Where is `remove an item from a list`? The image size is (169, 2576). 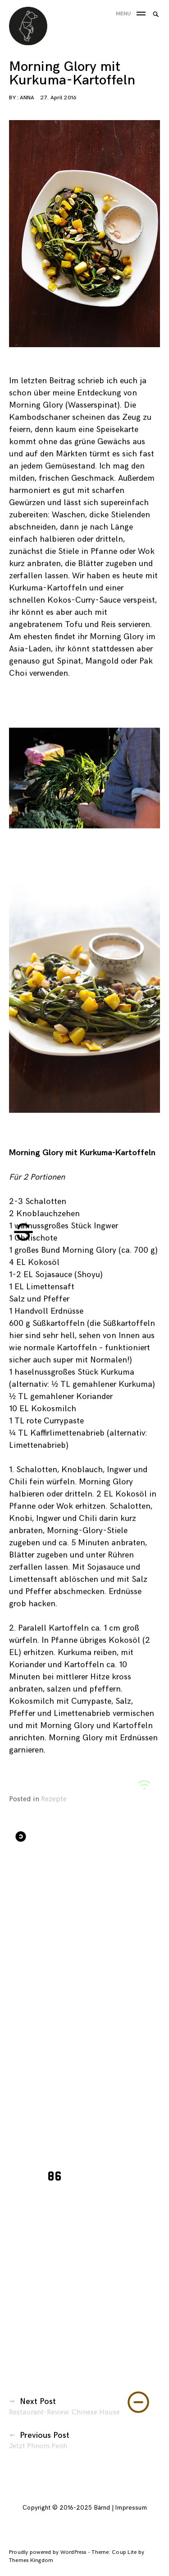
remove an item from a list is located at coordinates (138, 2402).